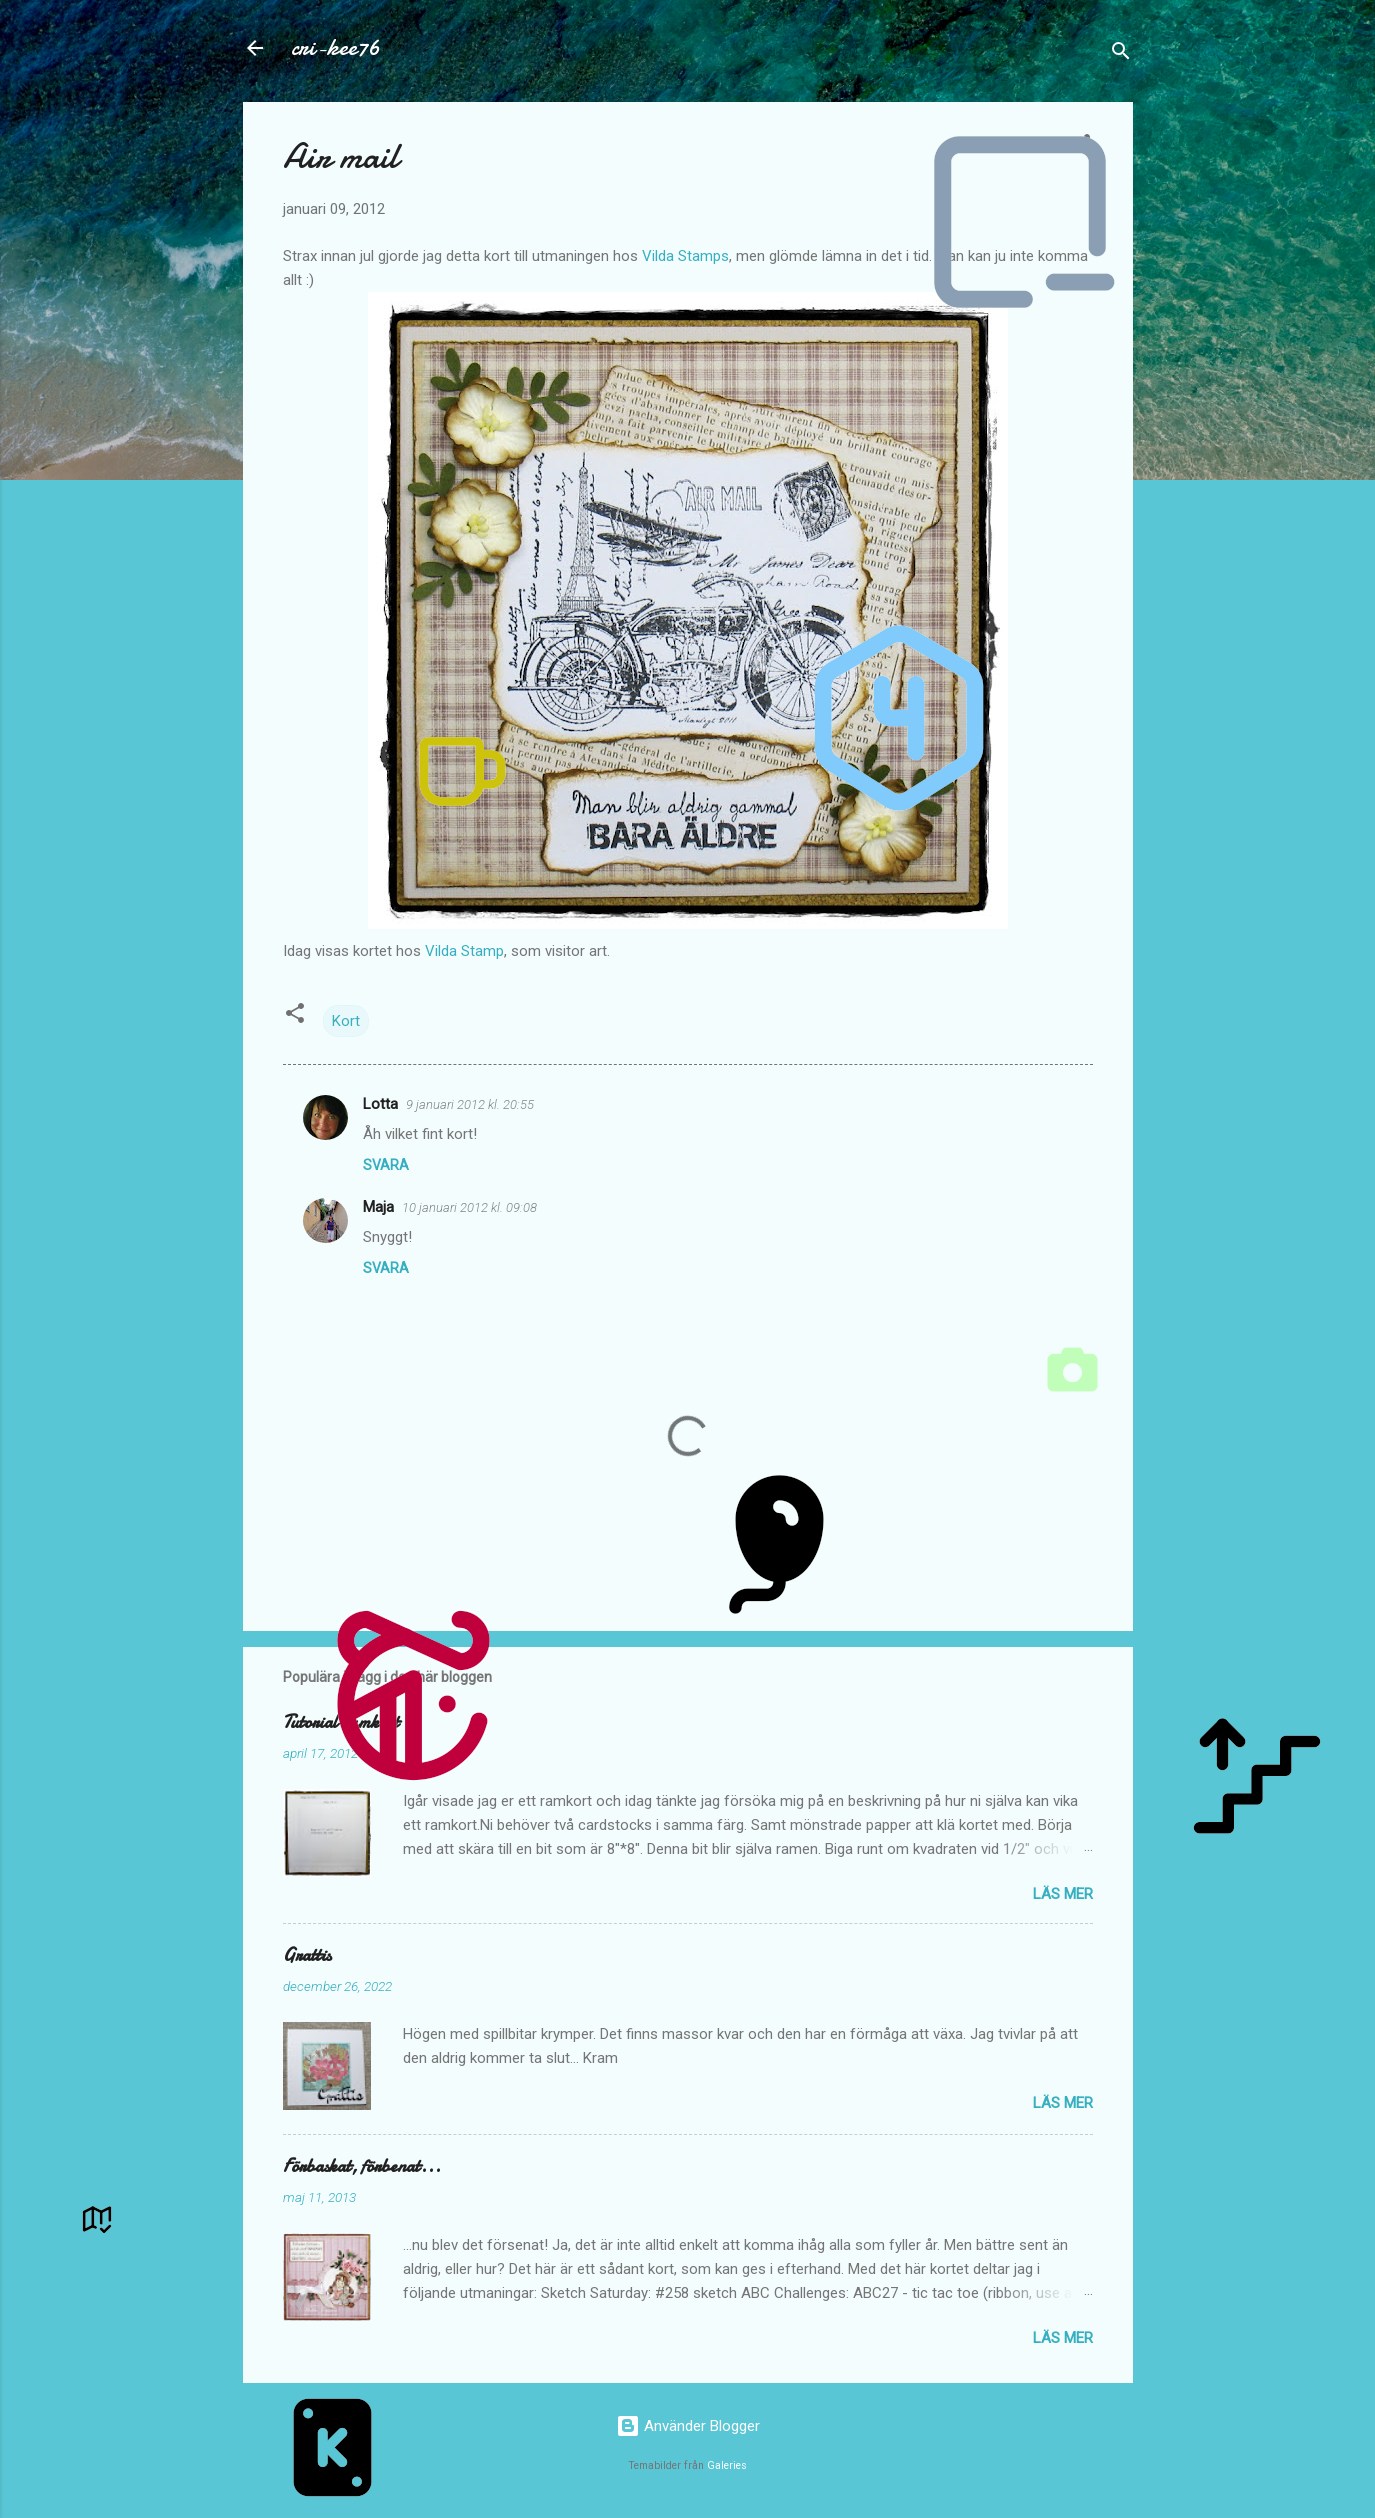  I want to click on step 4 in a multi-step process, so click(899, 718).